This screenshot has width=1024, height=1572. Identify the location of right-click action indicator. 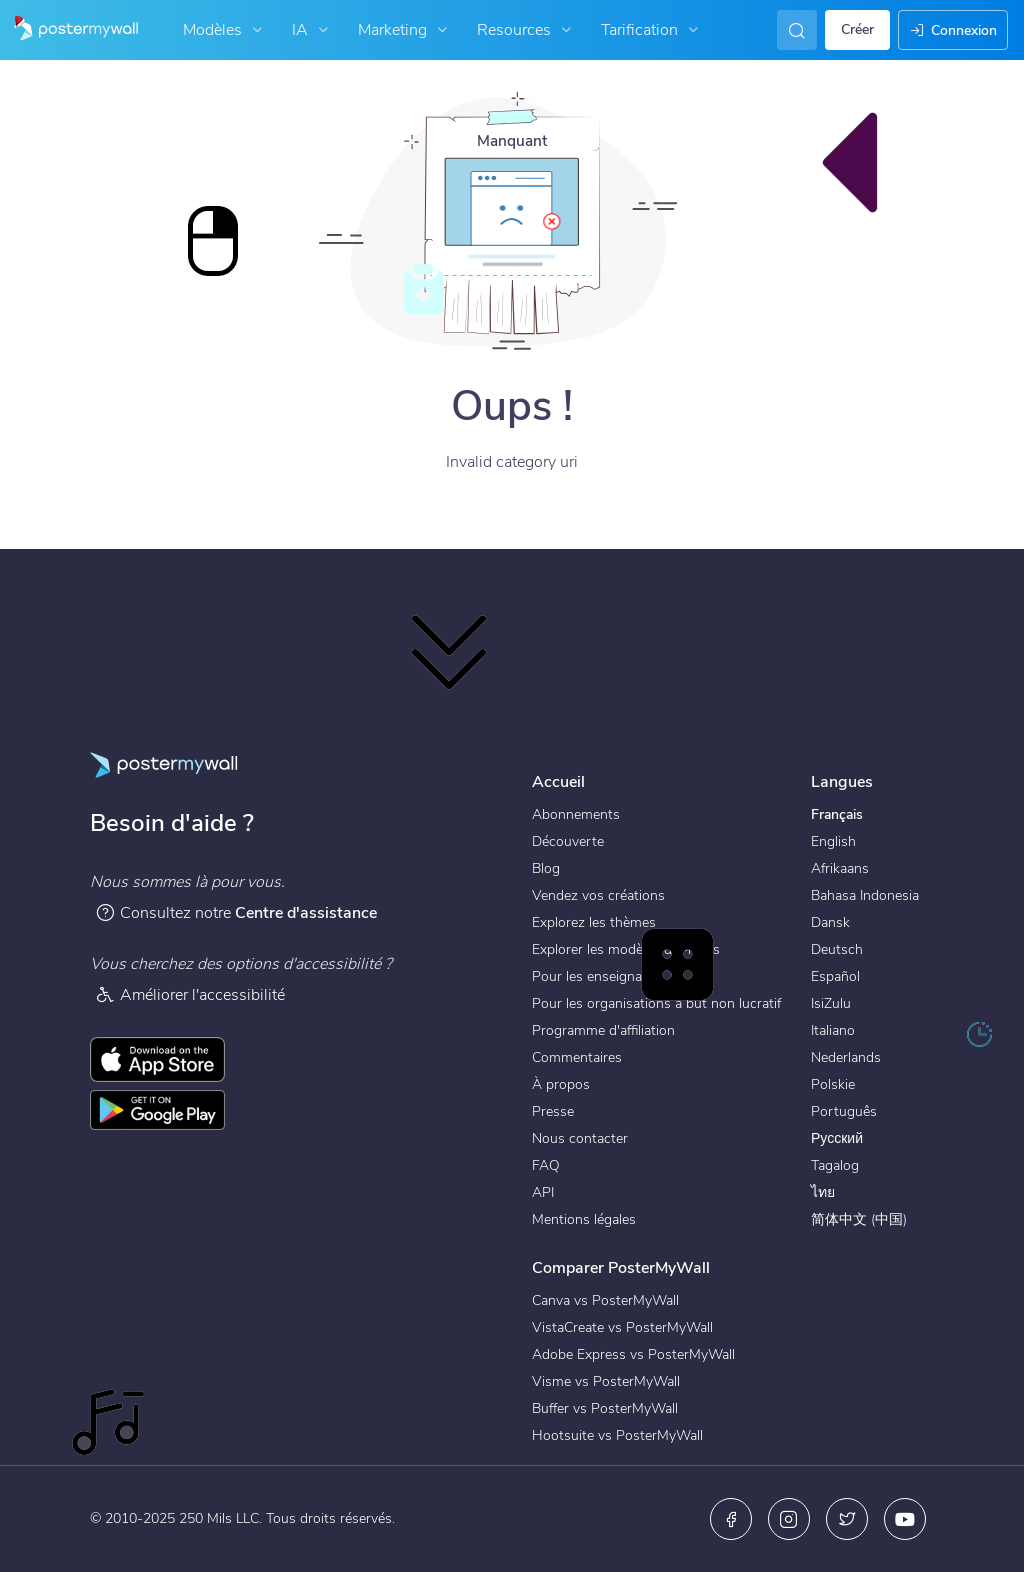
(213, 241).